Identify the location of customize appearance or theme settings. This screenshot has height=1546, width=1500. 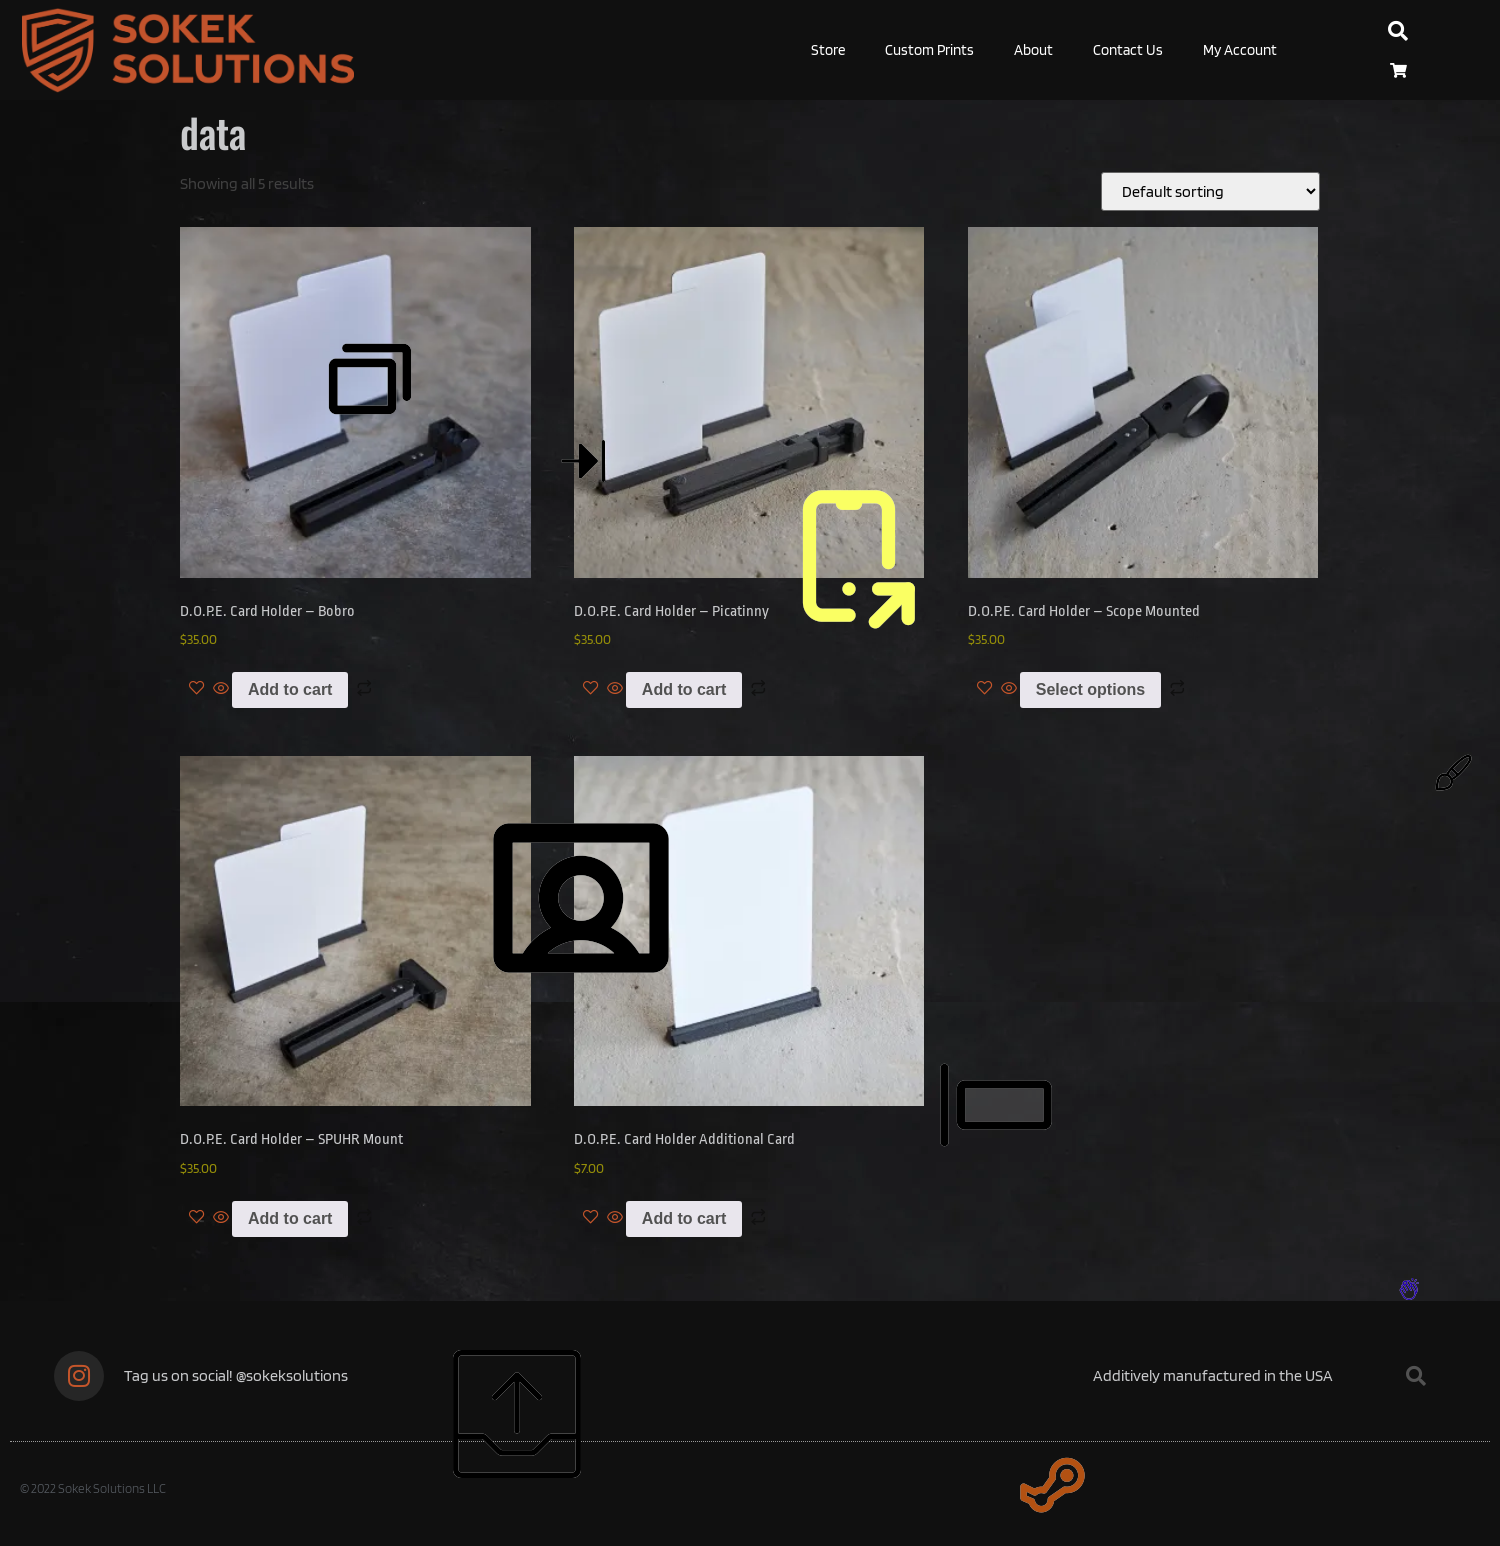
(1453, 772).